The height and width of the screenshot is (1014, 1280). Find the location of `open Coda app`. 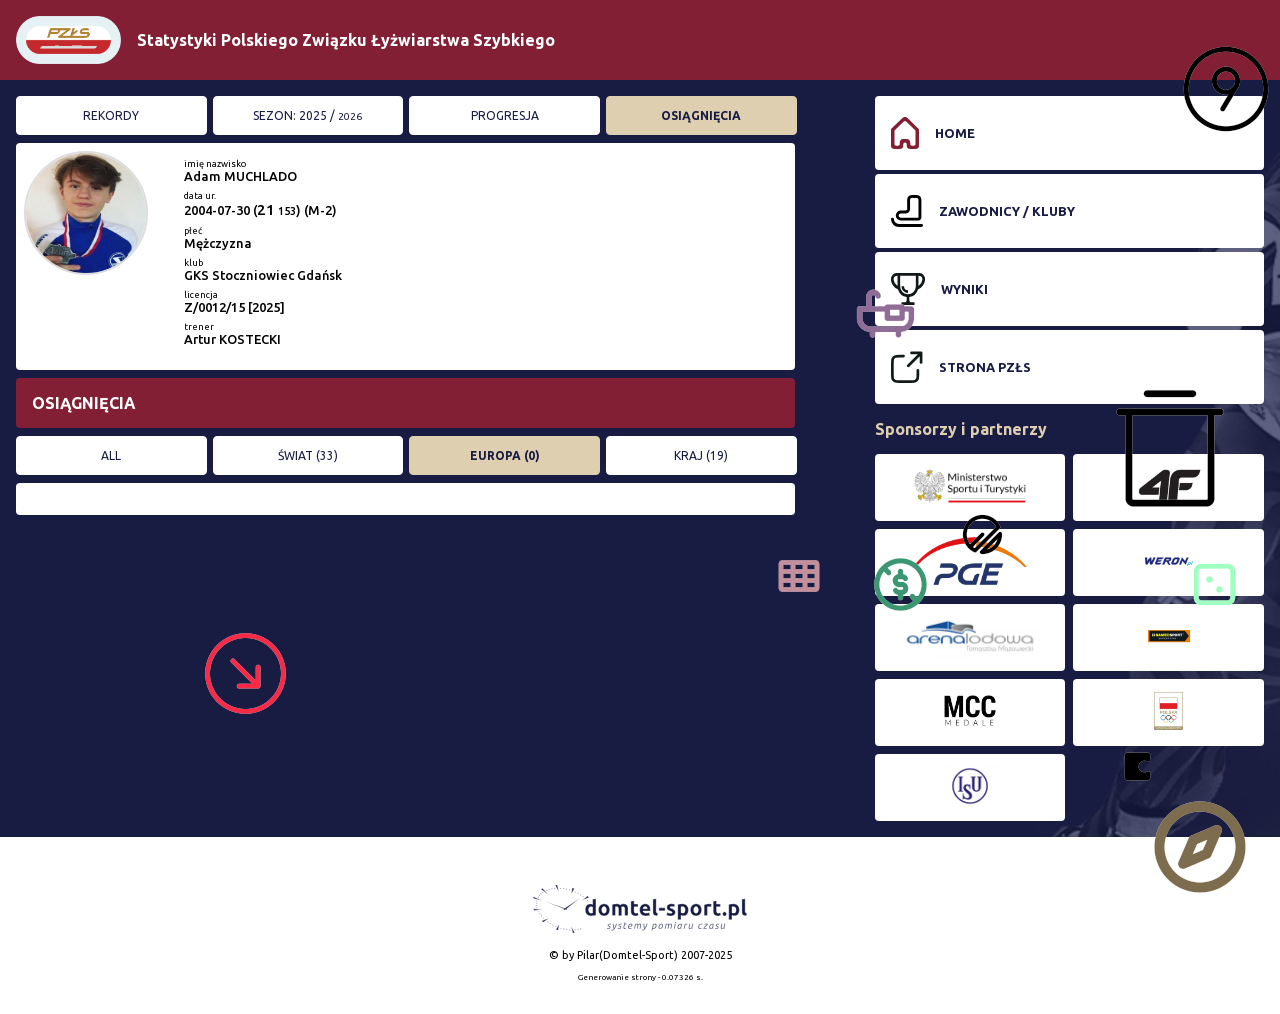

open Coda app is located at coordinates (1137, 766).